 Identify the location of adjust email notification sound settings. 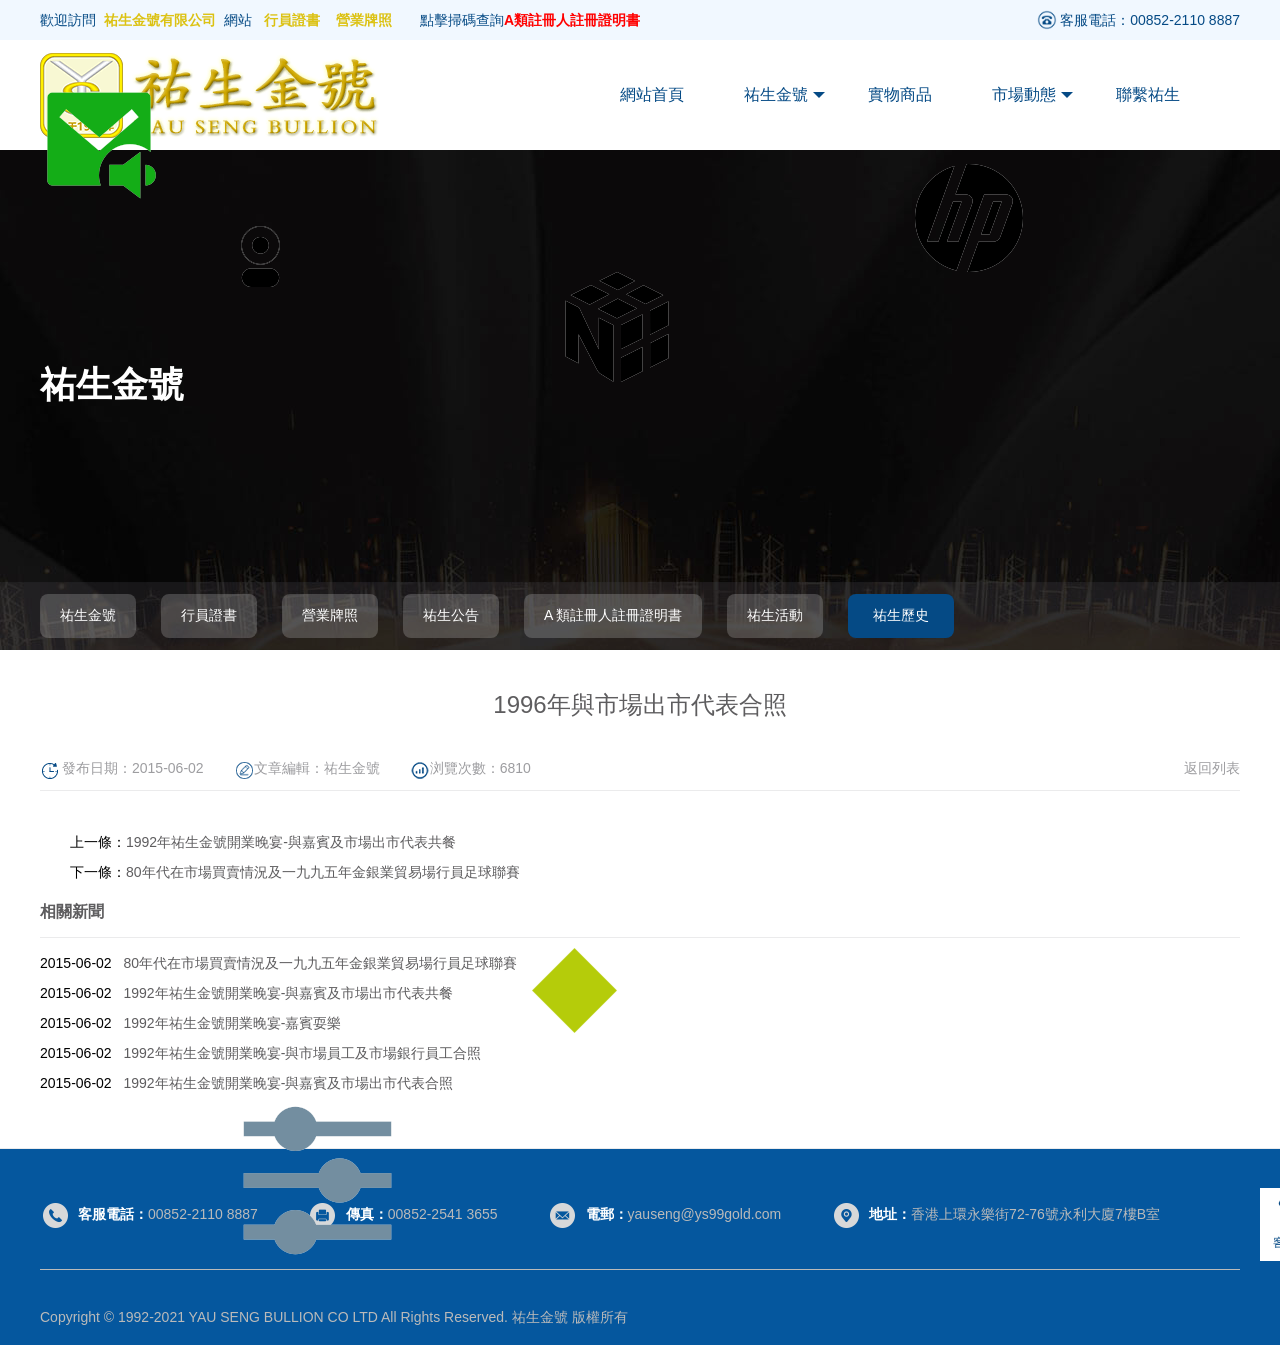
(99, 139).